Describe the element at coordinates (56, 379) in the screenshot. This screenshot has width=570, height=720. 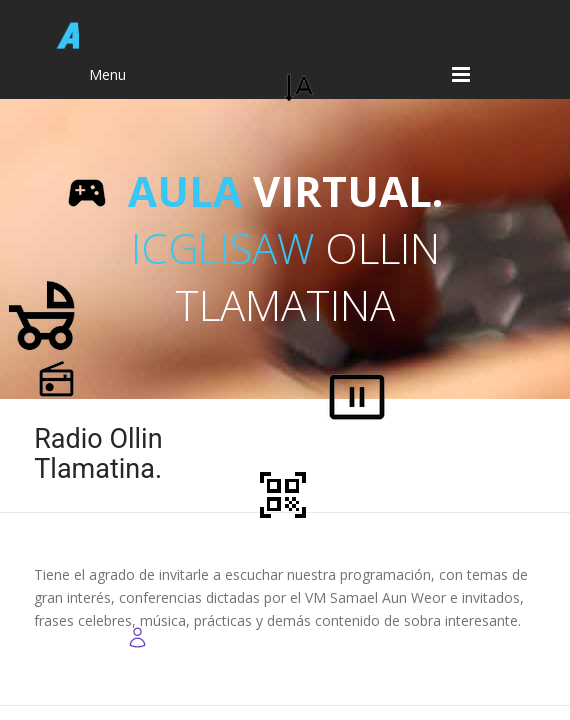
I see `access radio or audio streaming` at that location.